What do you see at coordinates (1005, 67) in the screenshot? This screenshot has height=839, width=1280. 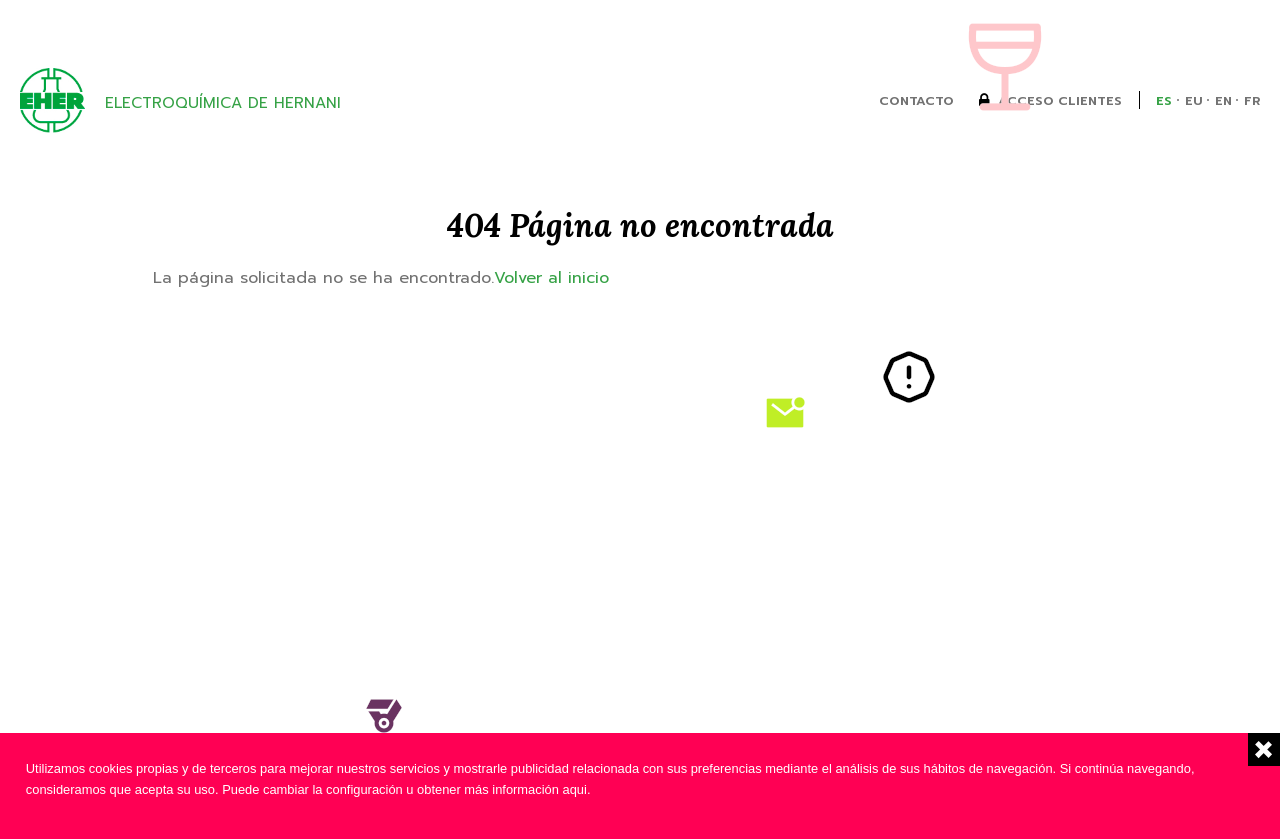 I see `browse wine selection or menu` at bounding box center [1005, 67].